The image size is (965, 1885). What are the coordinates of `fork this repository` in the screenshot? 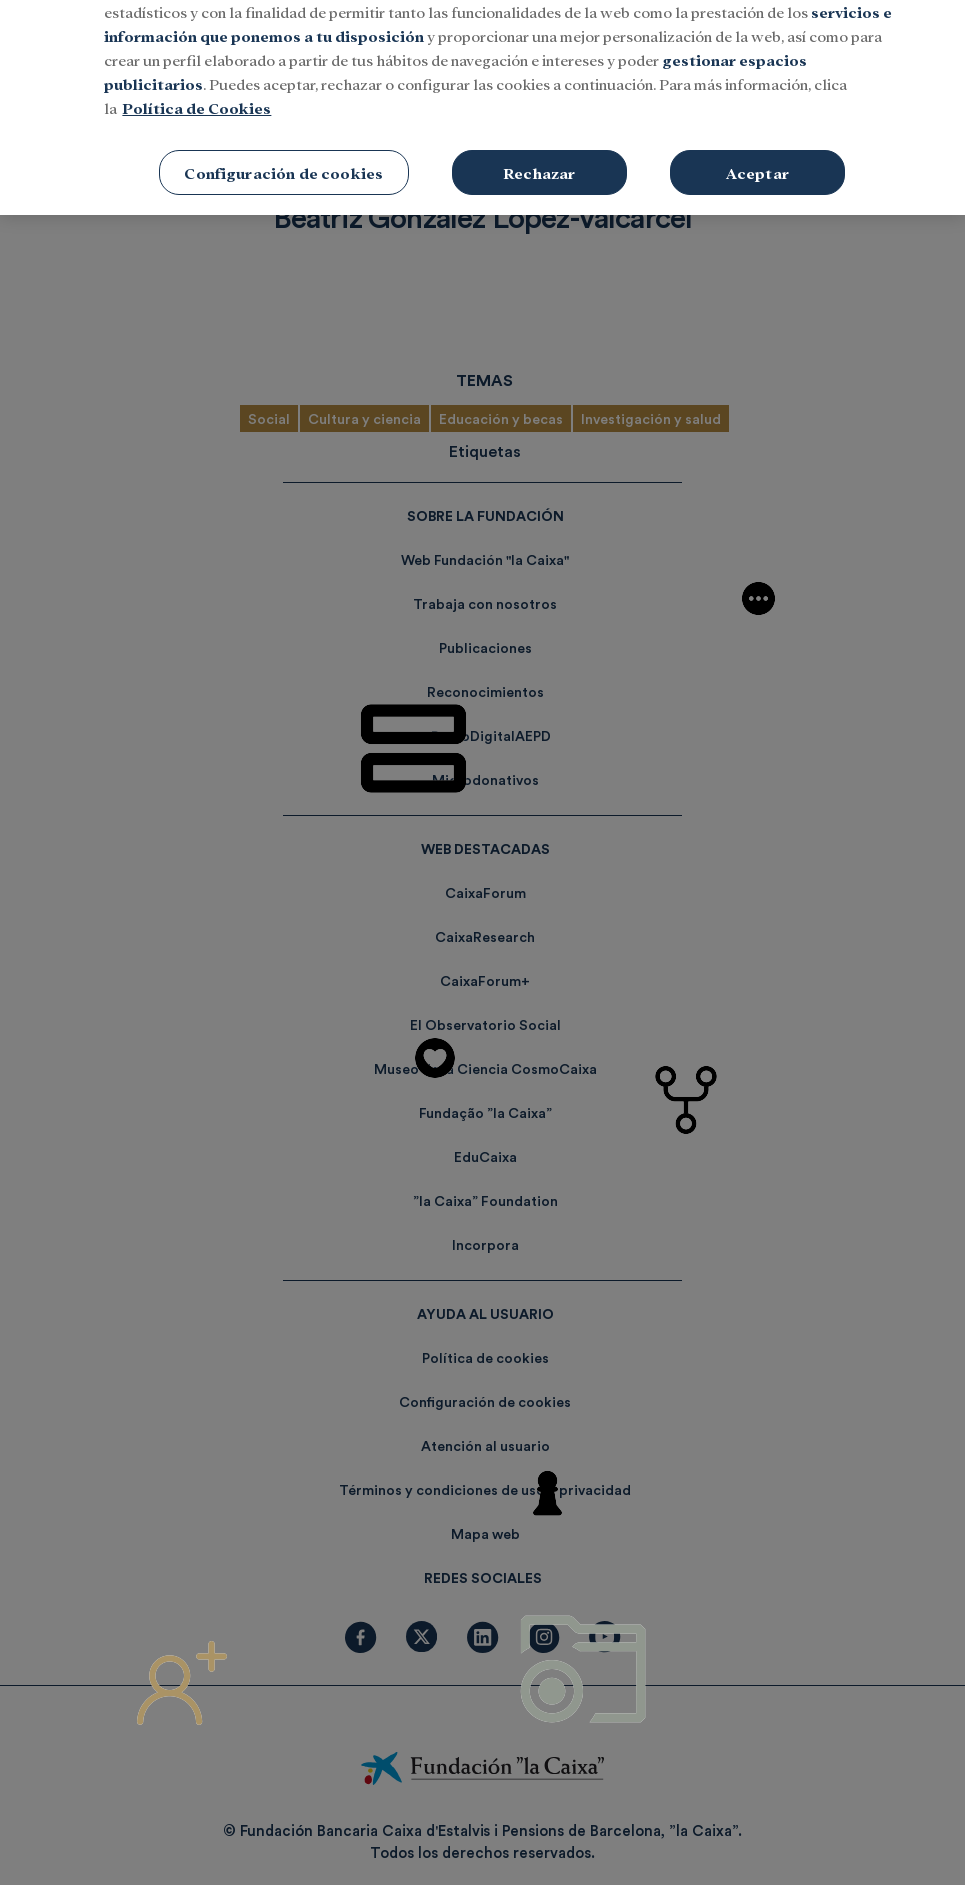 It's located at (686, 1100).